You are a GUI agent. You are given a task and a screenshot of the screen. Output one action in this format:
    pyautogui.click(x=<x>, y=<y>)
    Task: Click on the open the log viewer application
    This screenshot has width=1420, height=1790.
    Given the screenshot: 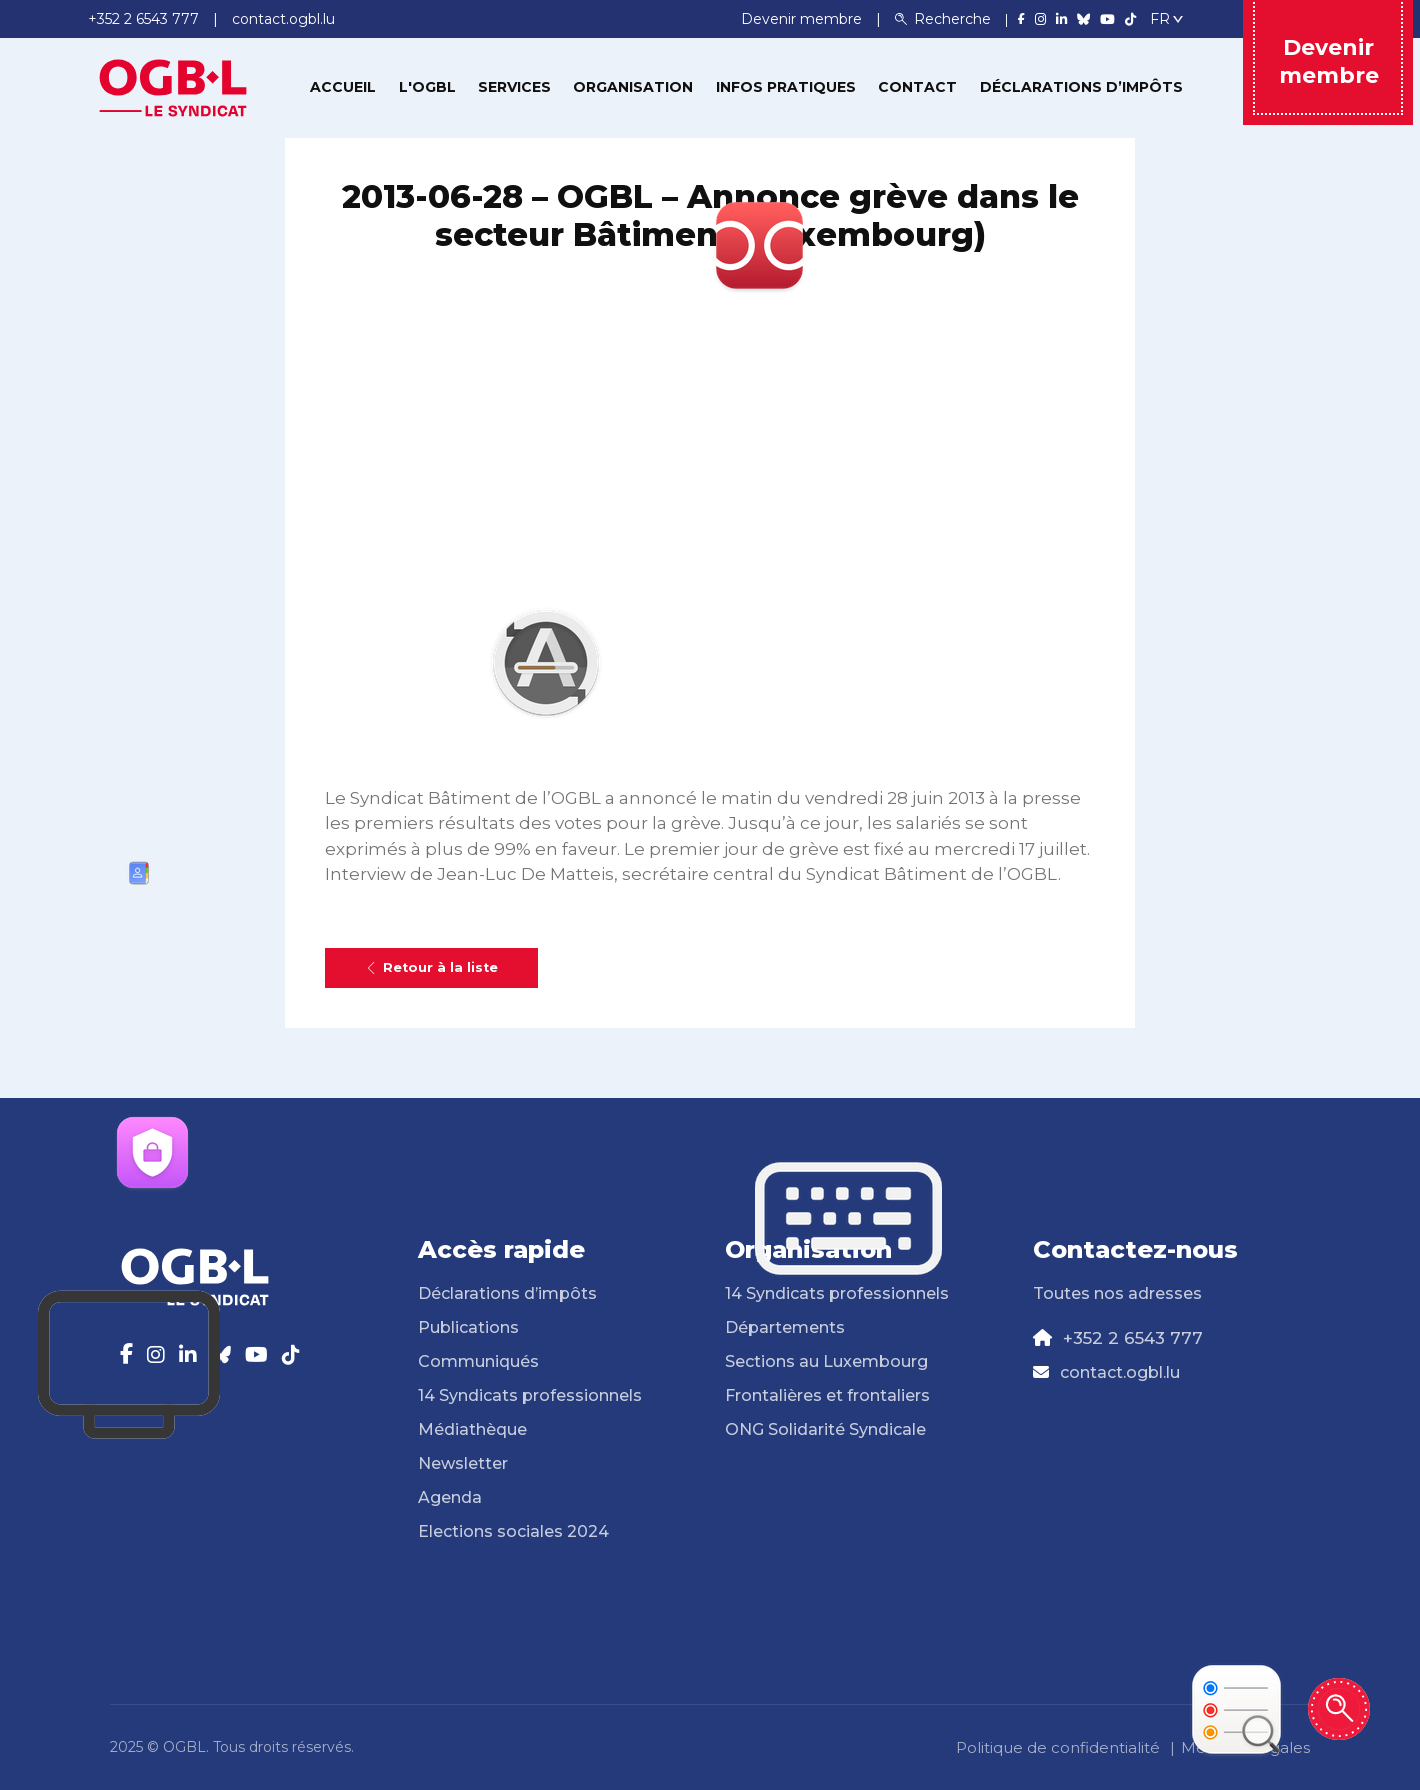 What is the action you would take?
    pyautogui.click(x=1236, y=1709)
    